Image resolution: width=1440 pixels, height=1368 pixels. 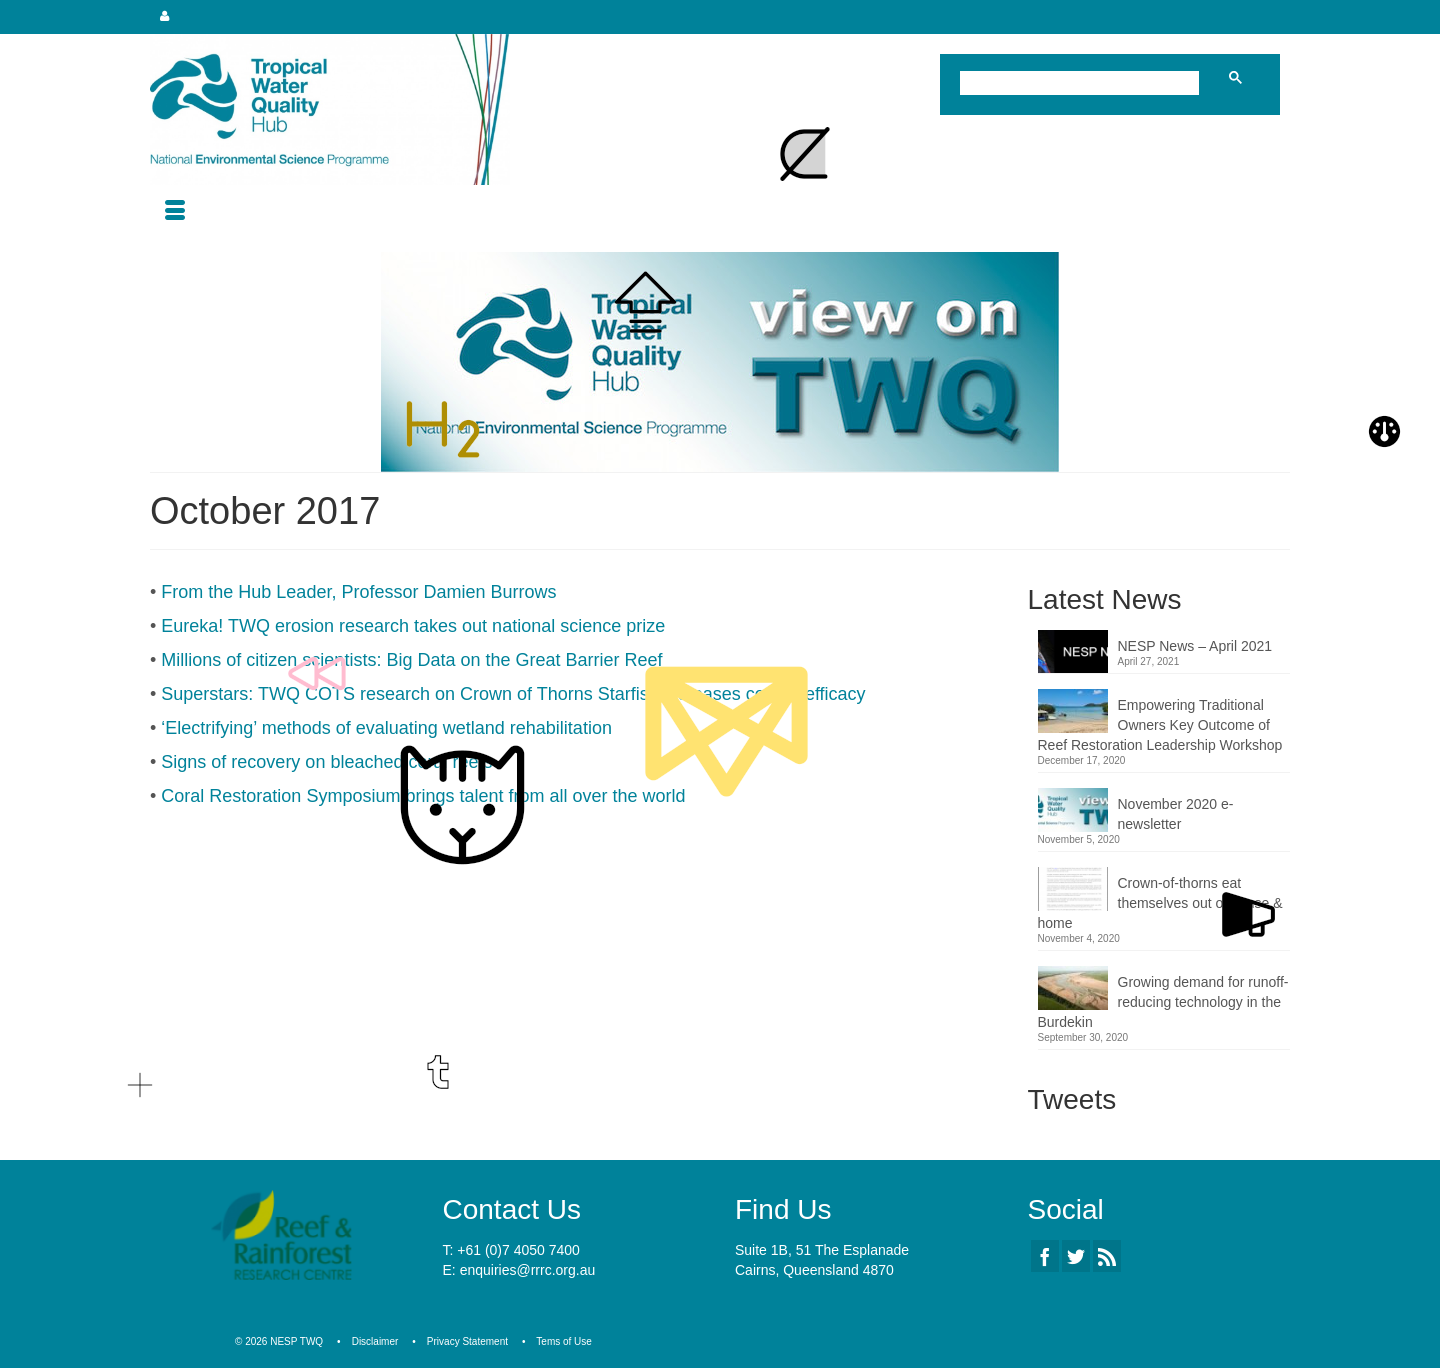 What do you see at coordinates (645, 304) in the screenshot?
I see `upload file or content` at bounding box center [645, 304].